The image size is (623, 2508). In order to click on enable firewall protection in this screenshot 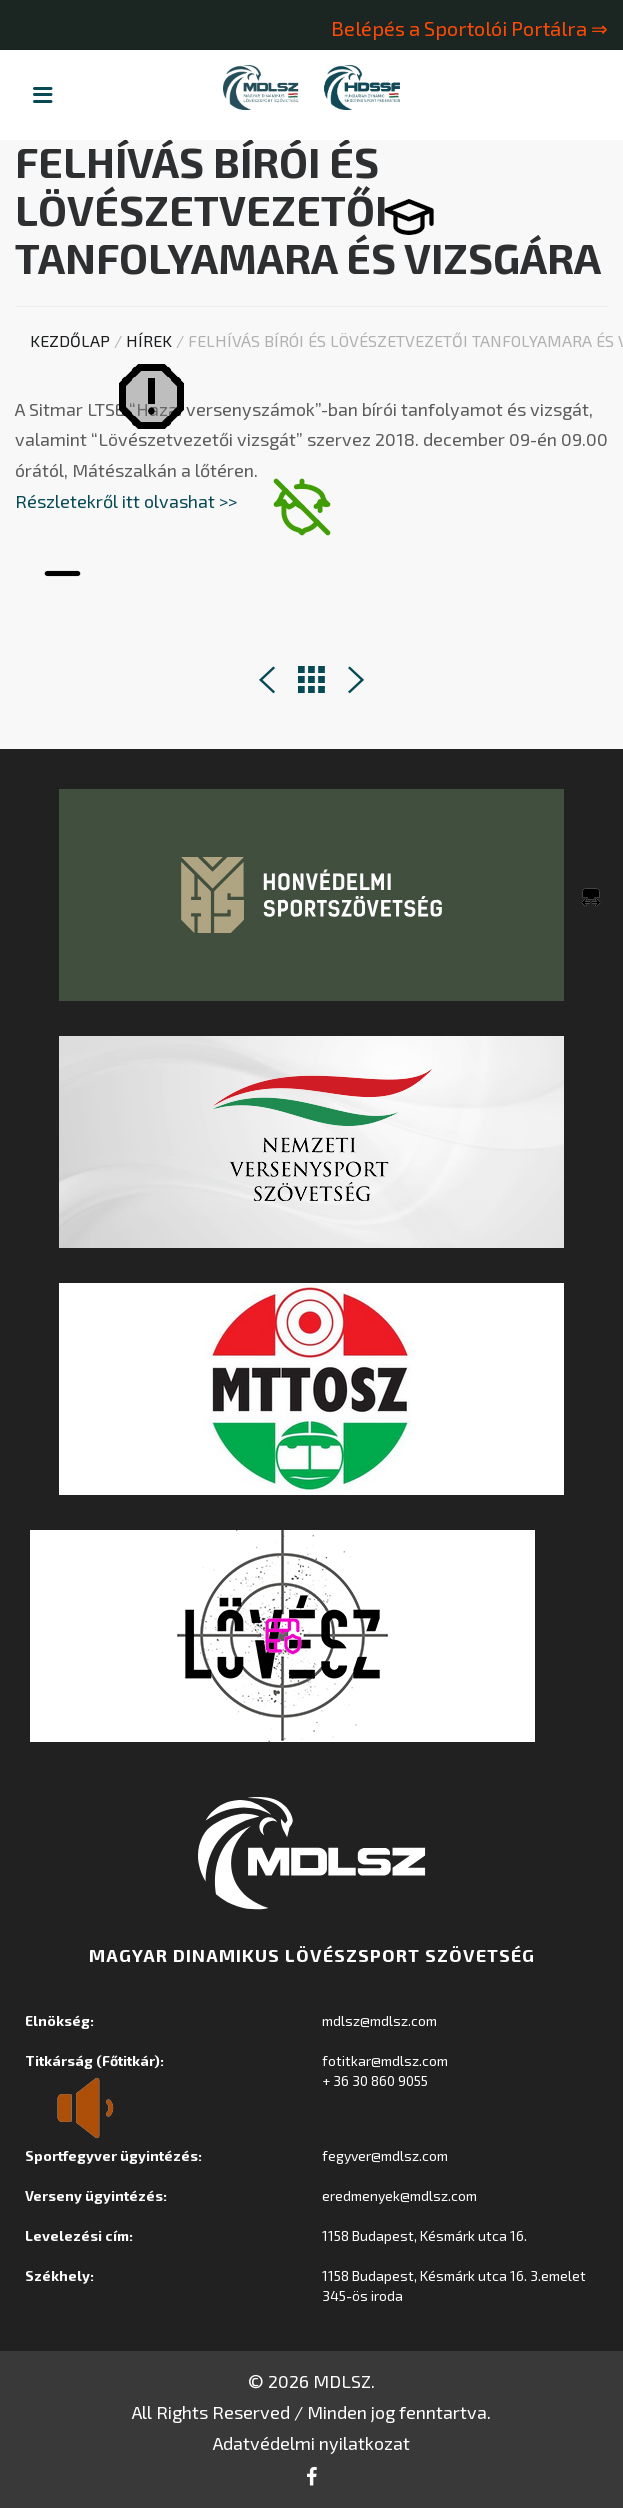, I will do `click(282, 1635)`.